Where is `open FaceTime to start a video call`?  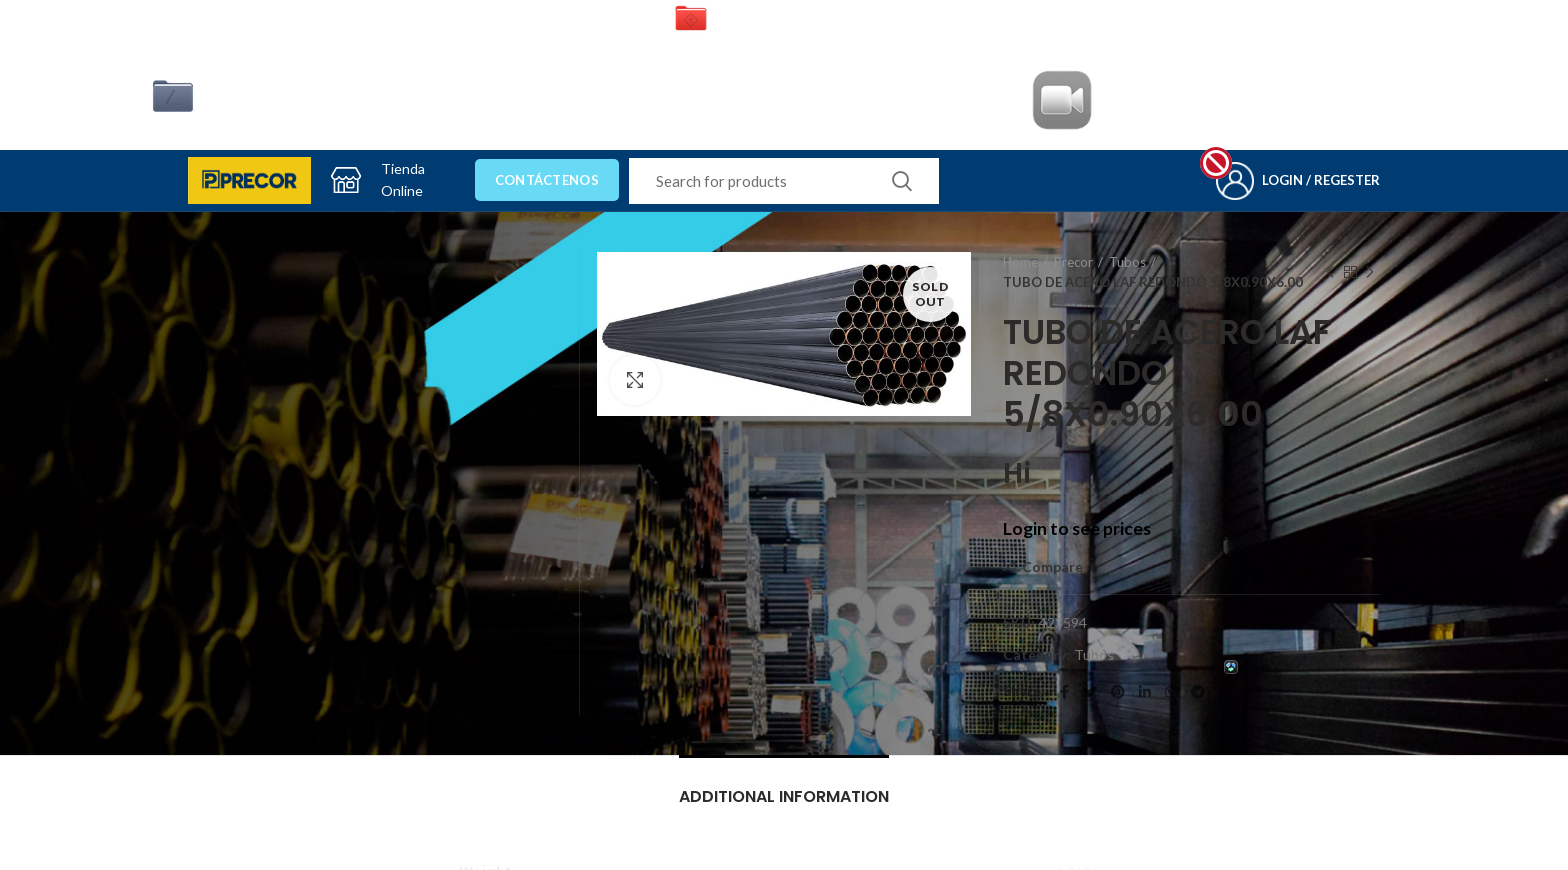
open FaceTime to start a video call is located at coordinates (1062, 100).